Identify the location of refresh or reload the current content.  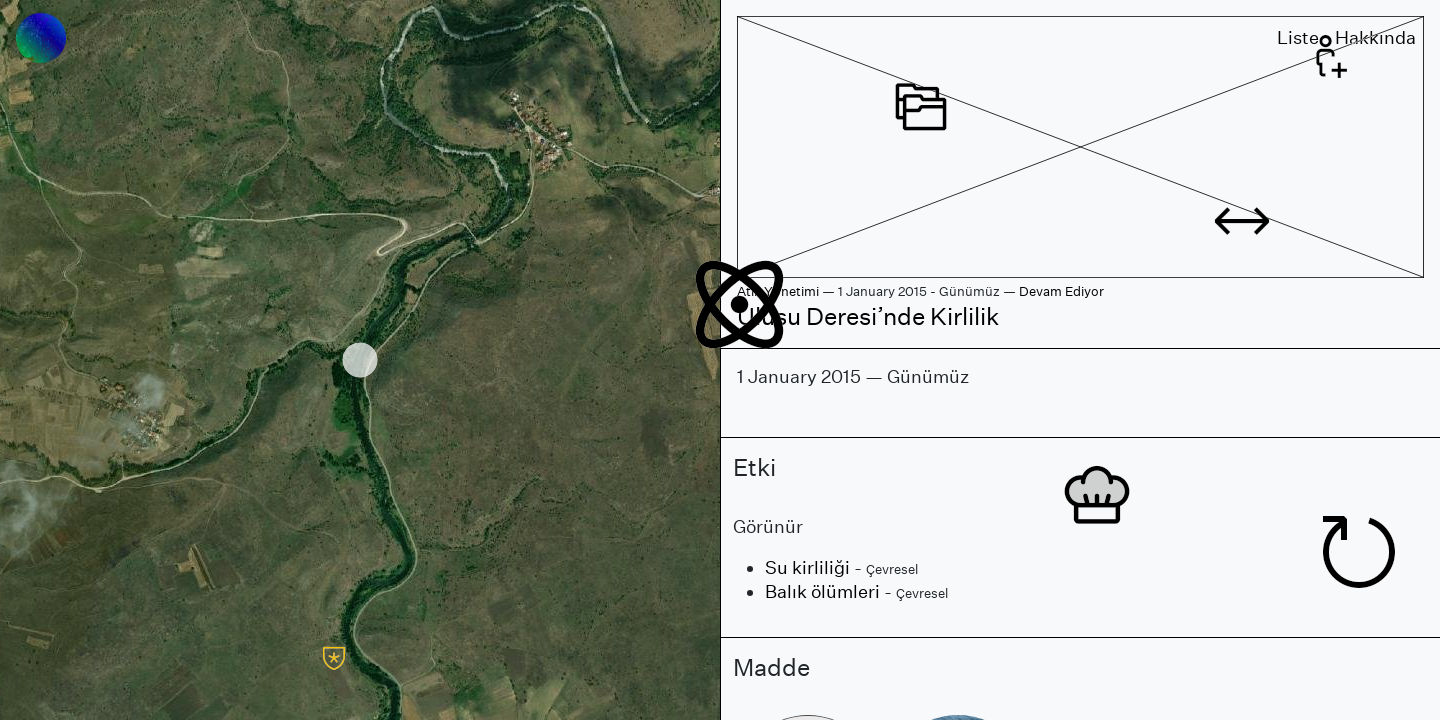
(1359, 552).